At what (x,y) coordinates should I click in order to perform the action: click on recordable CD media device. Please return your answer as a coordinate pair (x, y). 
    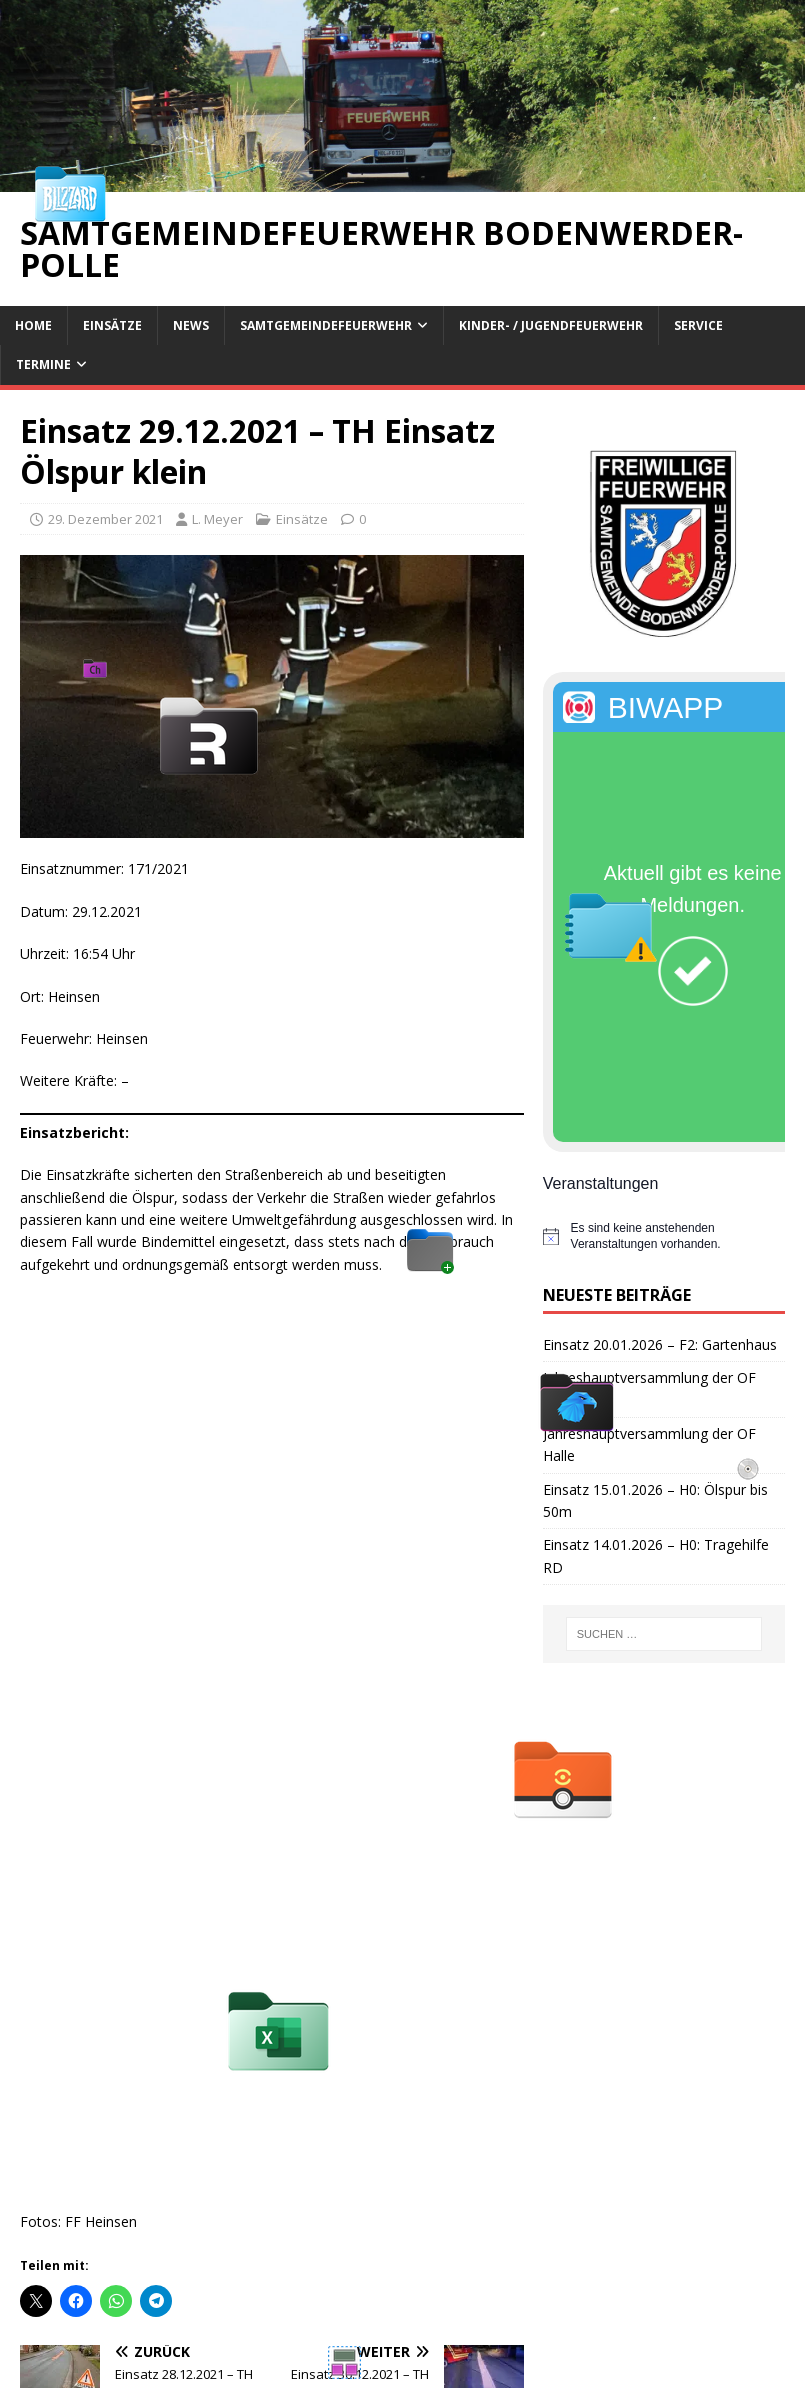
    Looking at the image, I should click on (748, 1469).